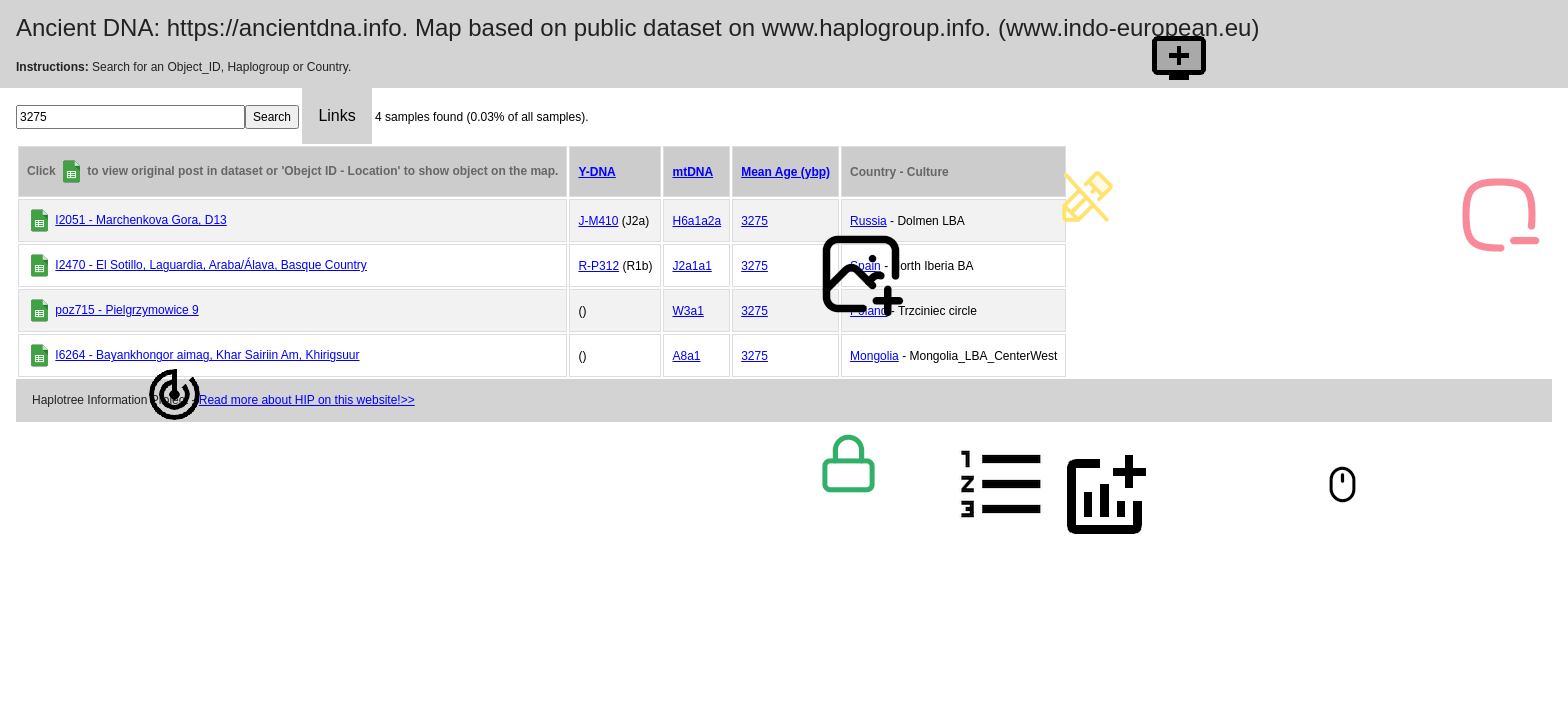  Describe the element at coordinates (1104, 496) in the screenshot. I see `add a new chart or graph` at that location.